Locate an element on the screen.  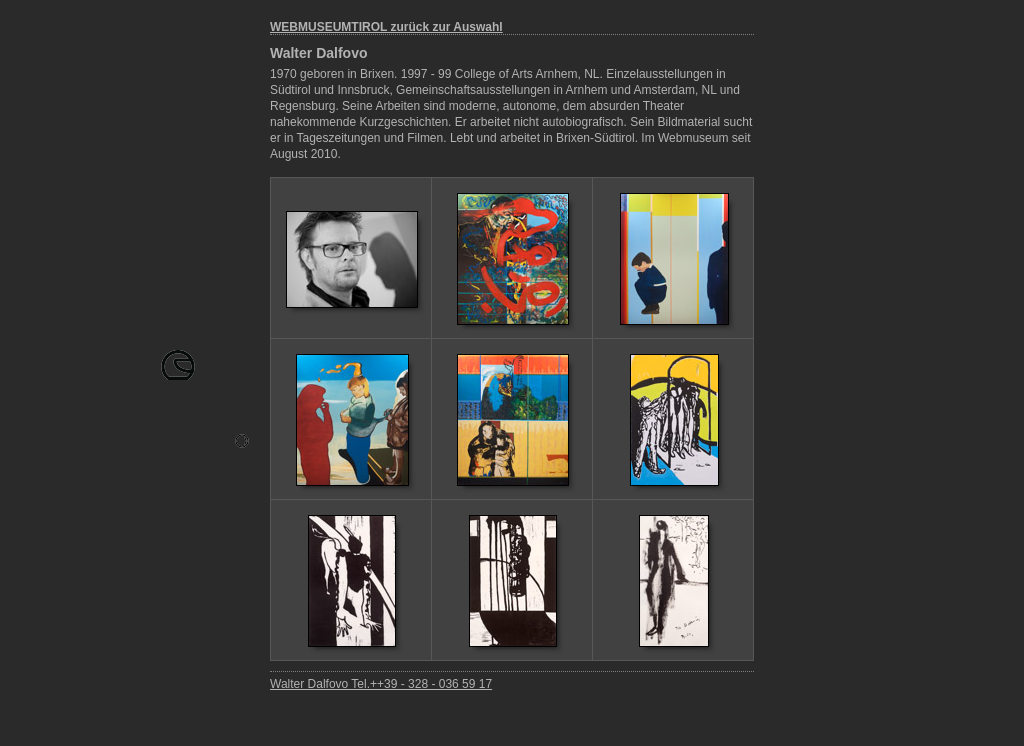
apply inner shadow effect to the right side is located at coordinates (242, 441).